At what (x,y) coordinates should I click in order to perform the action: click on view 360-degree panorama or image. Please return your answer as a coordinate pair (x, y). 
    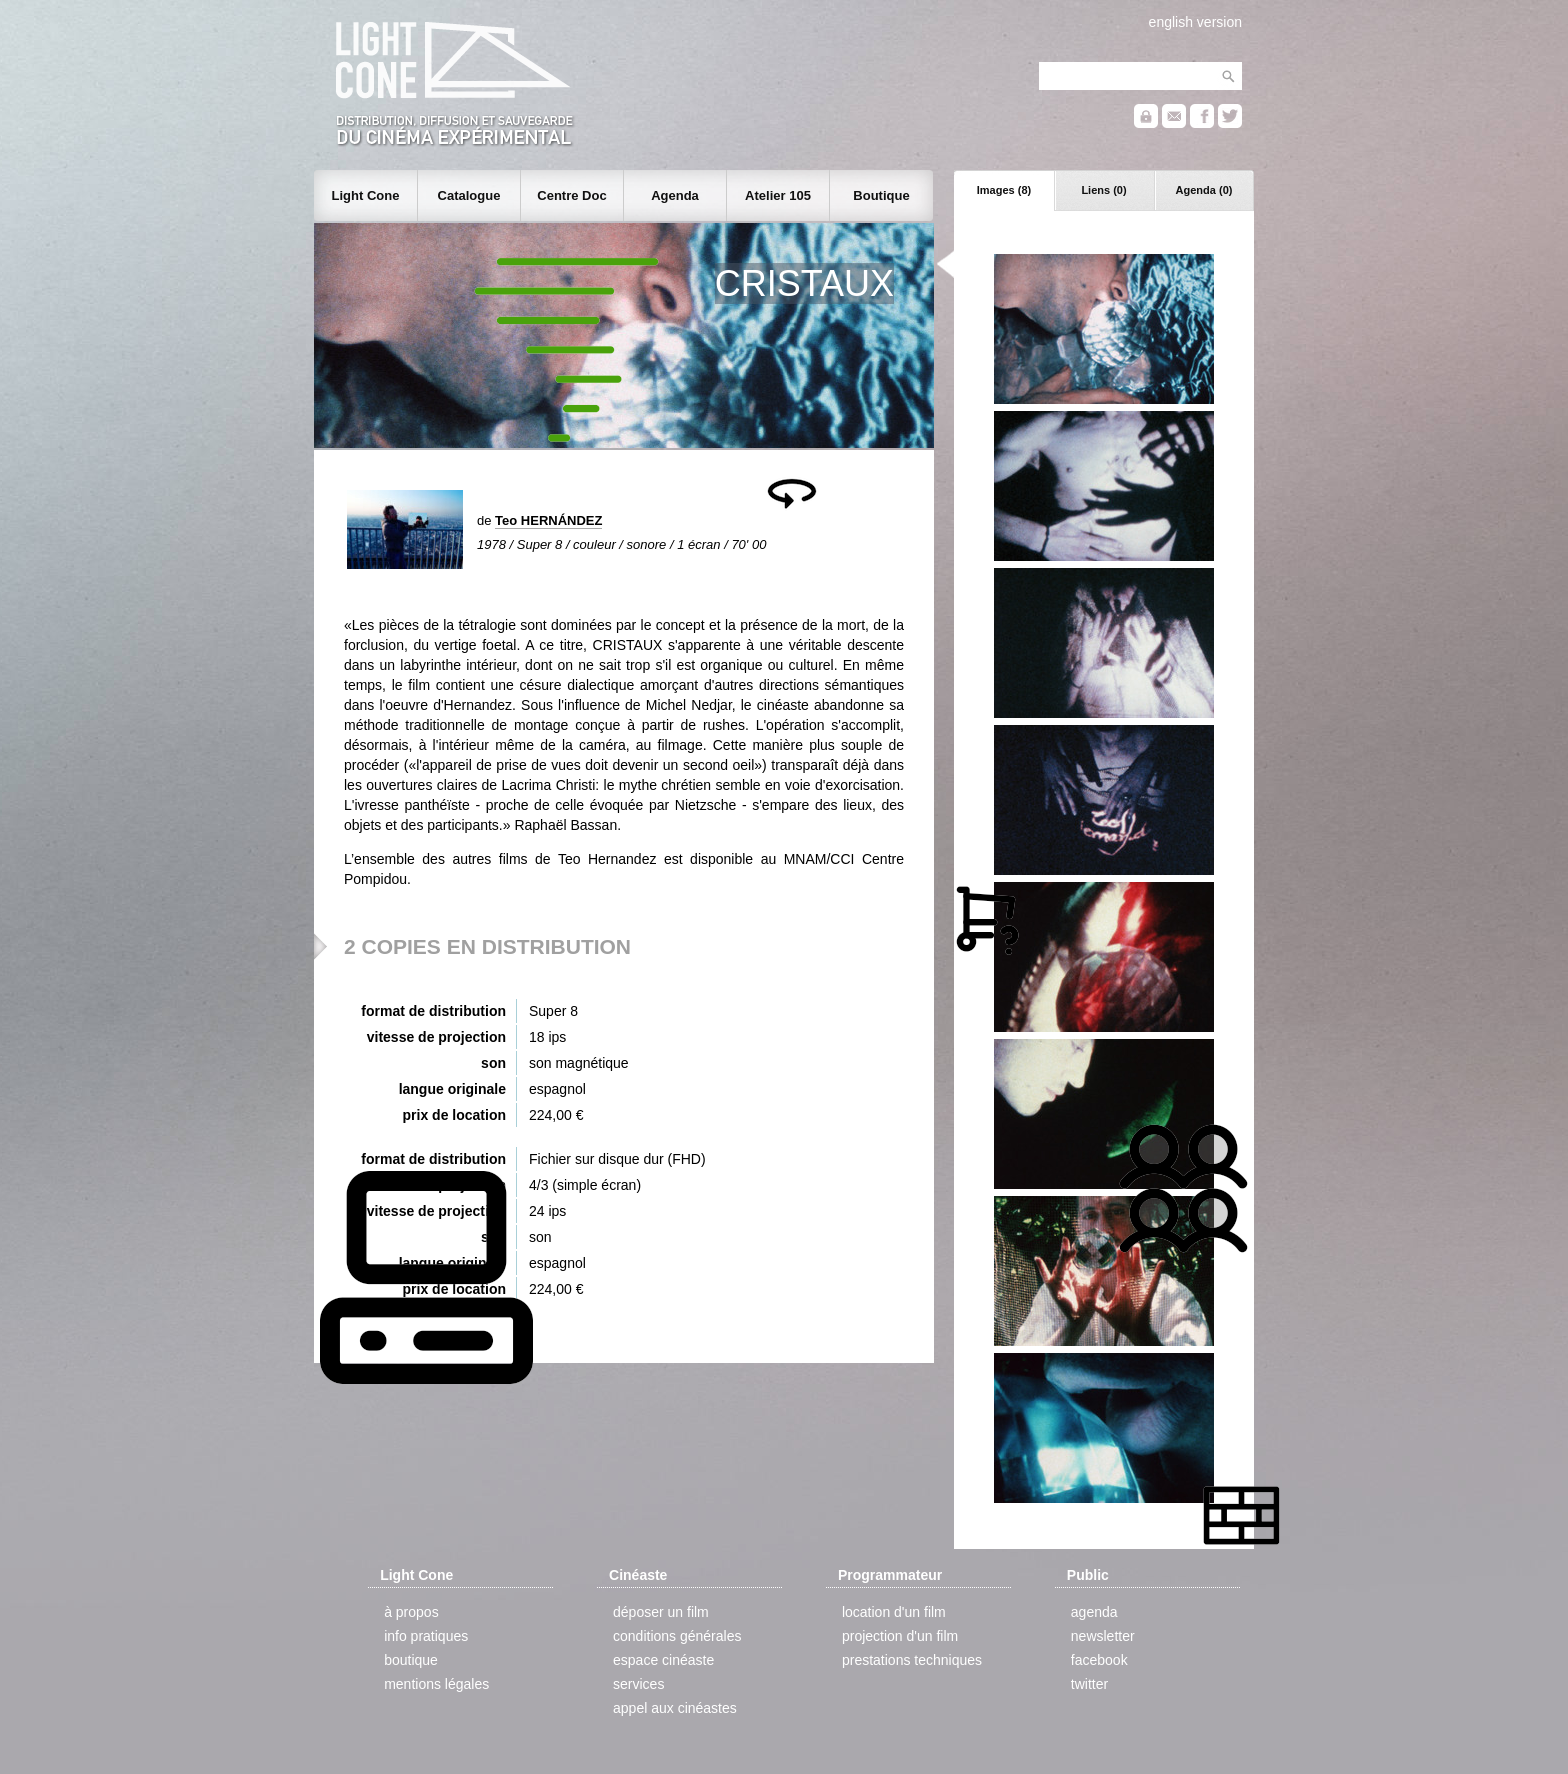
    Looking at the image, I should click on (792, 491).